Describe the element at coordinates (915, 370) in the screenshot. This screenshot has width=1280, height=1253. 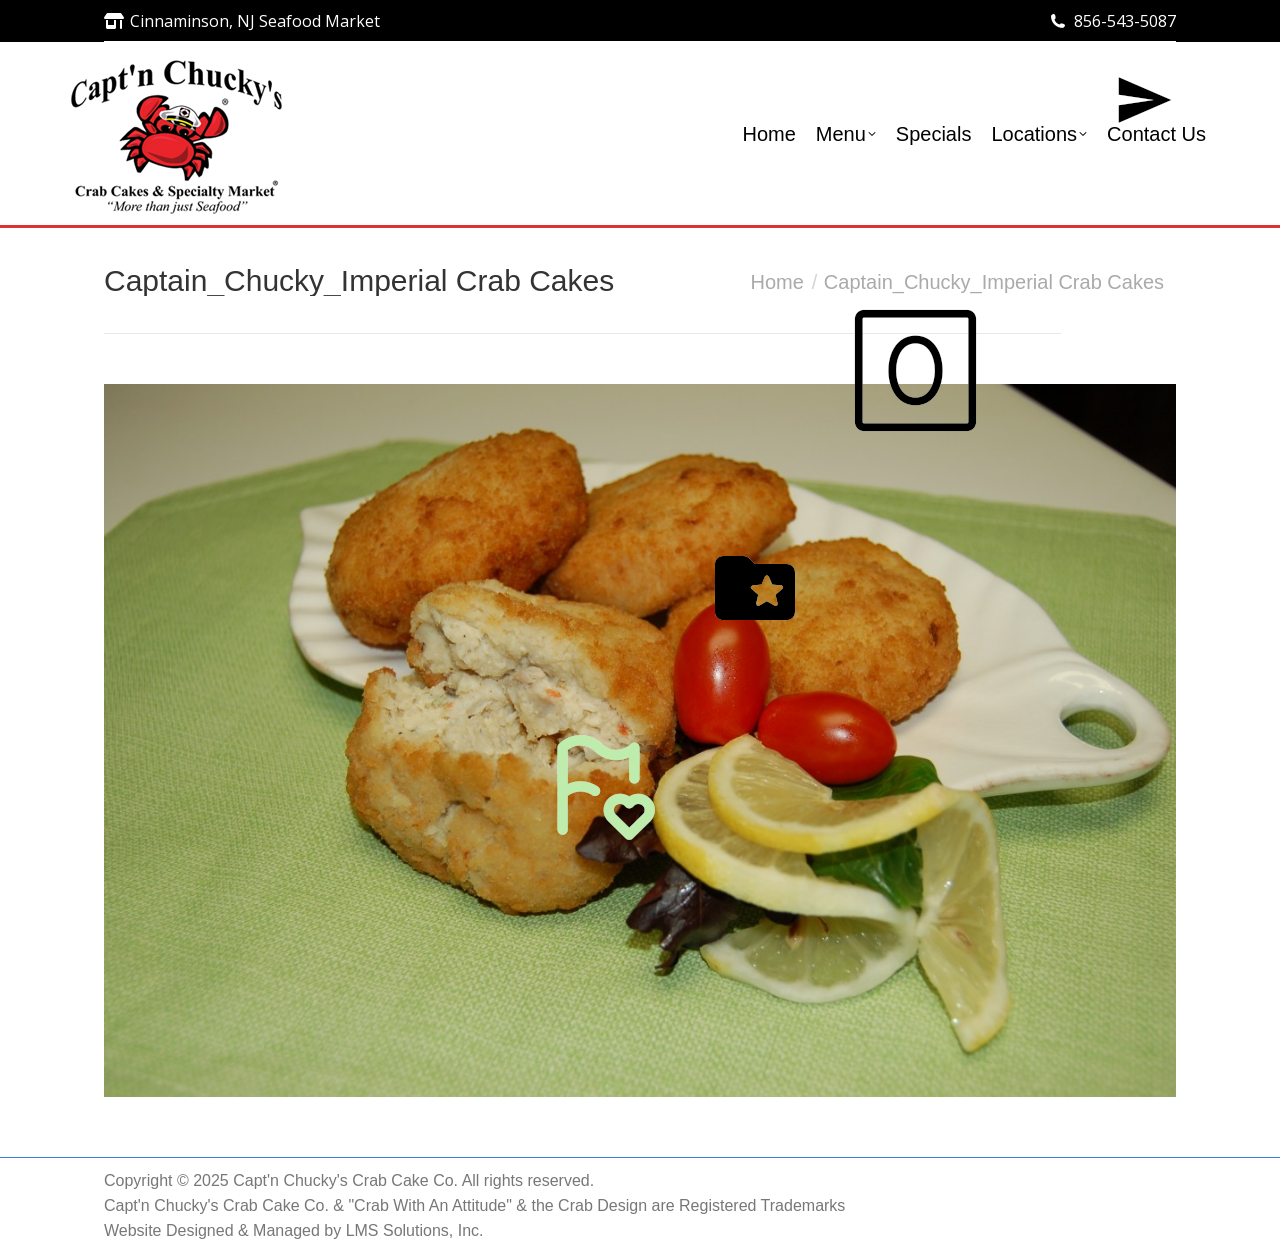
I see `indicates zero or no items` at that location.